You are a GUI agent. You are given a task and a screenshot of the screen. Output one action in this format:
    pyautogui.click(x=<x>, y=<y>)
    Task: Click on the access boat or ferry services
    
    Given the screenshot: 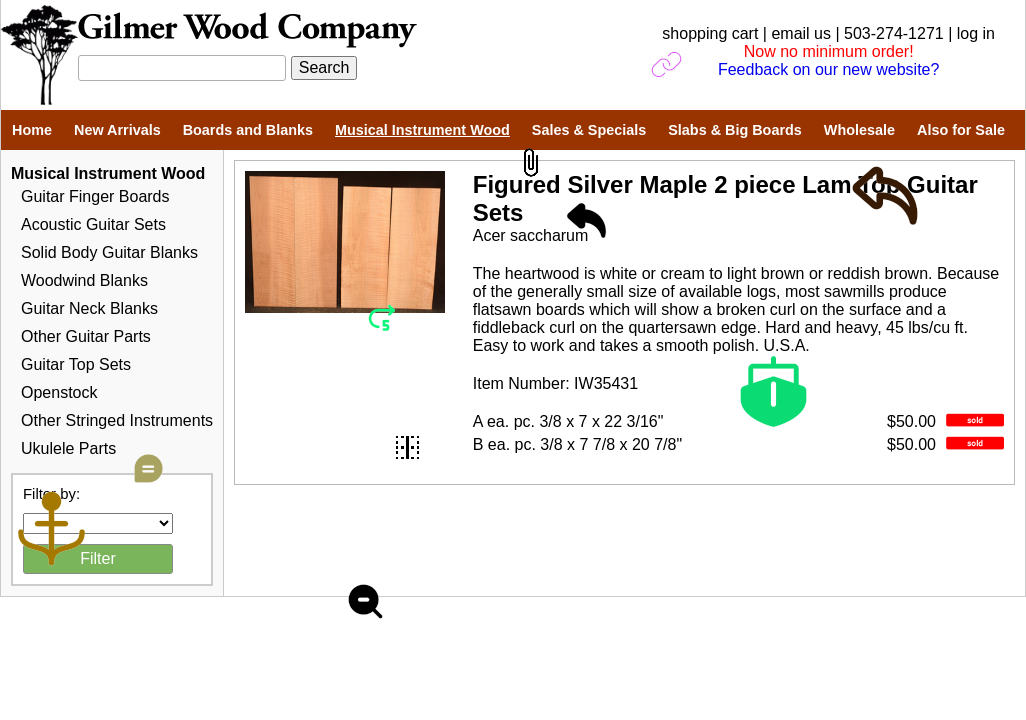 What is the action you would take?
    pyautogui.click(x=773, y=391)
    